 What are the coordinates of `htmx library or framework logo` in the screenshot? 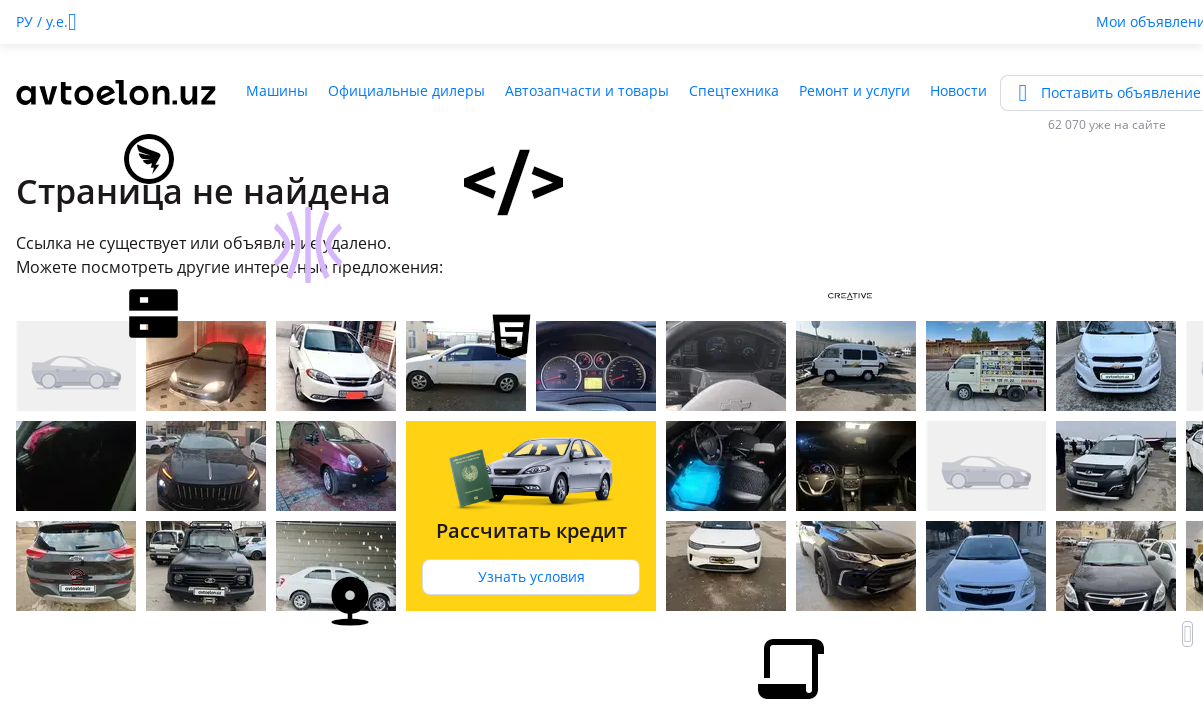 It's located at (513, 182).